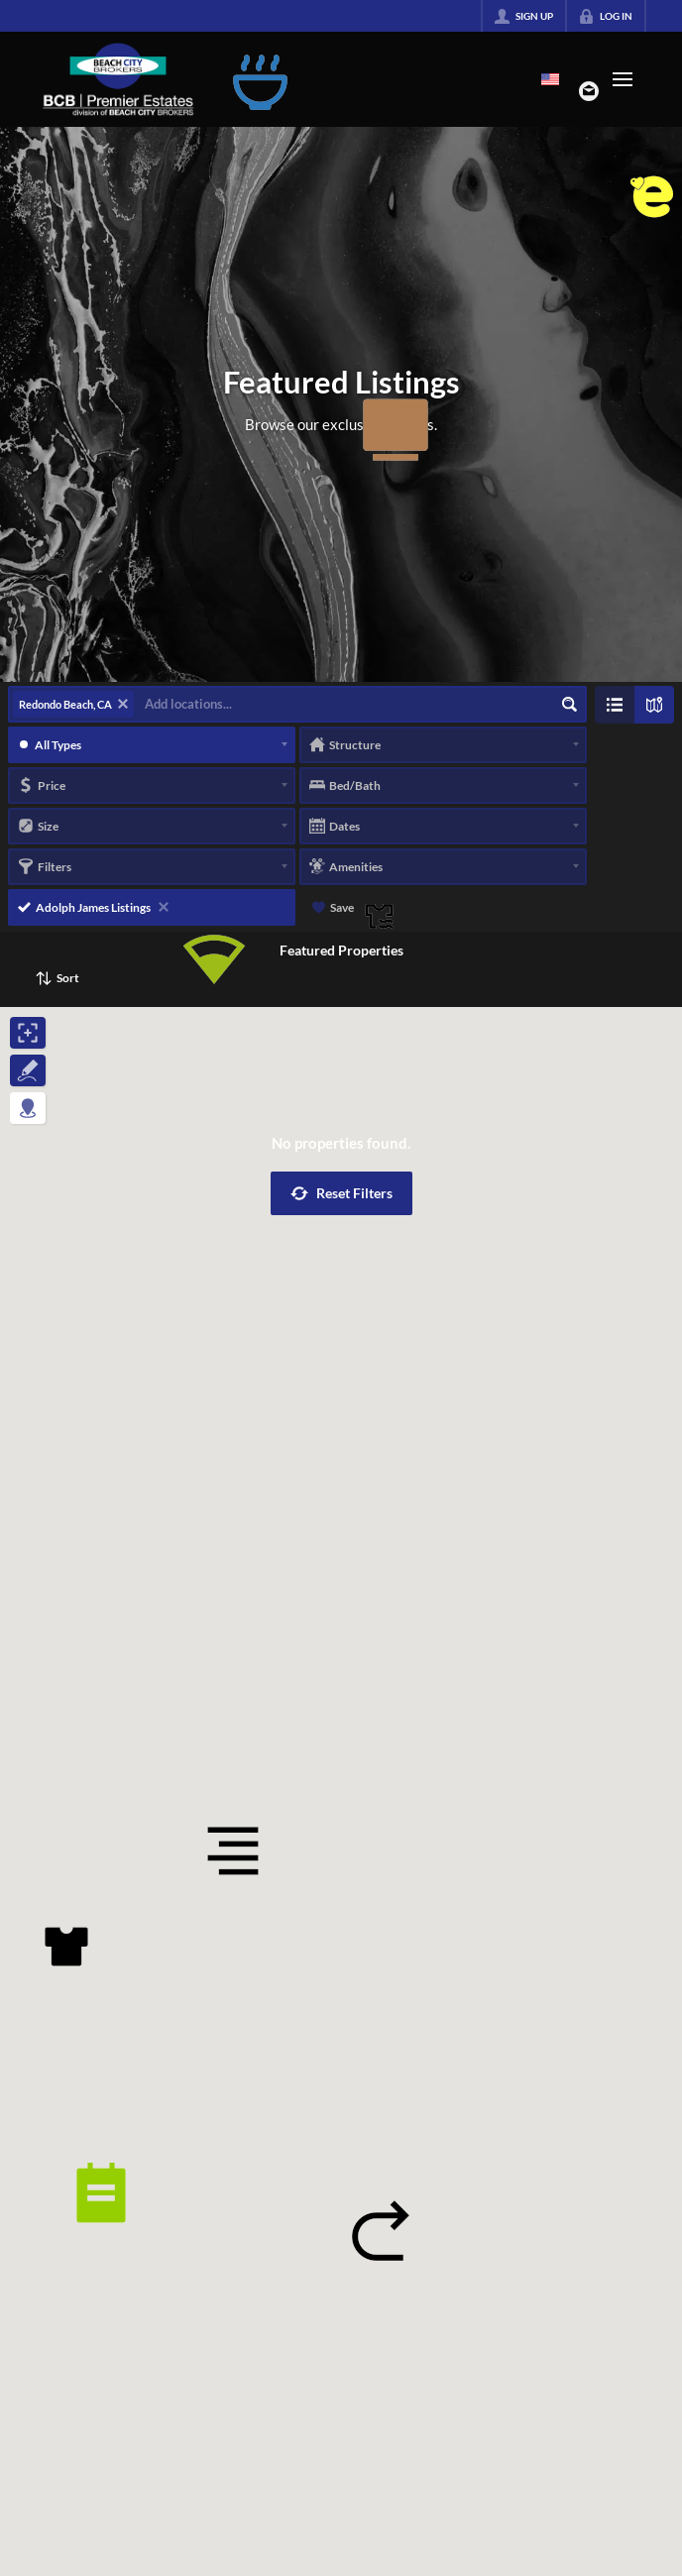 This screenshot has height=2576, width=682. I want to click on view food or dining options, so click(260, 85).